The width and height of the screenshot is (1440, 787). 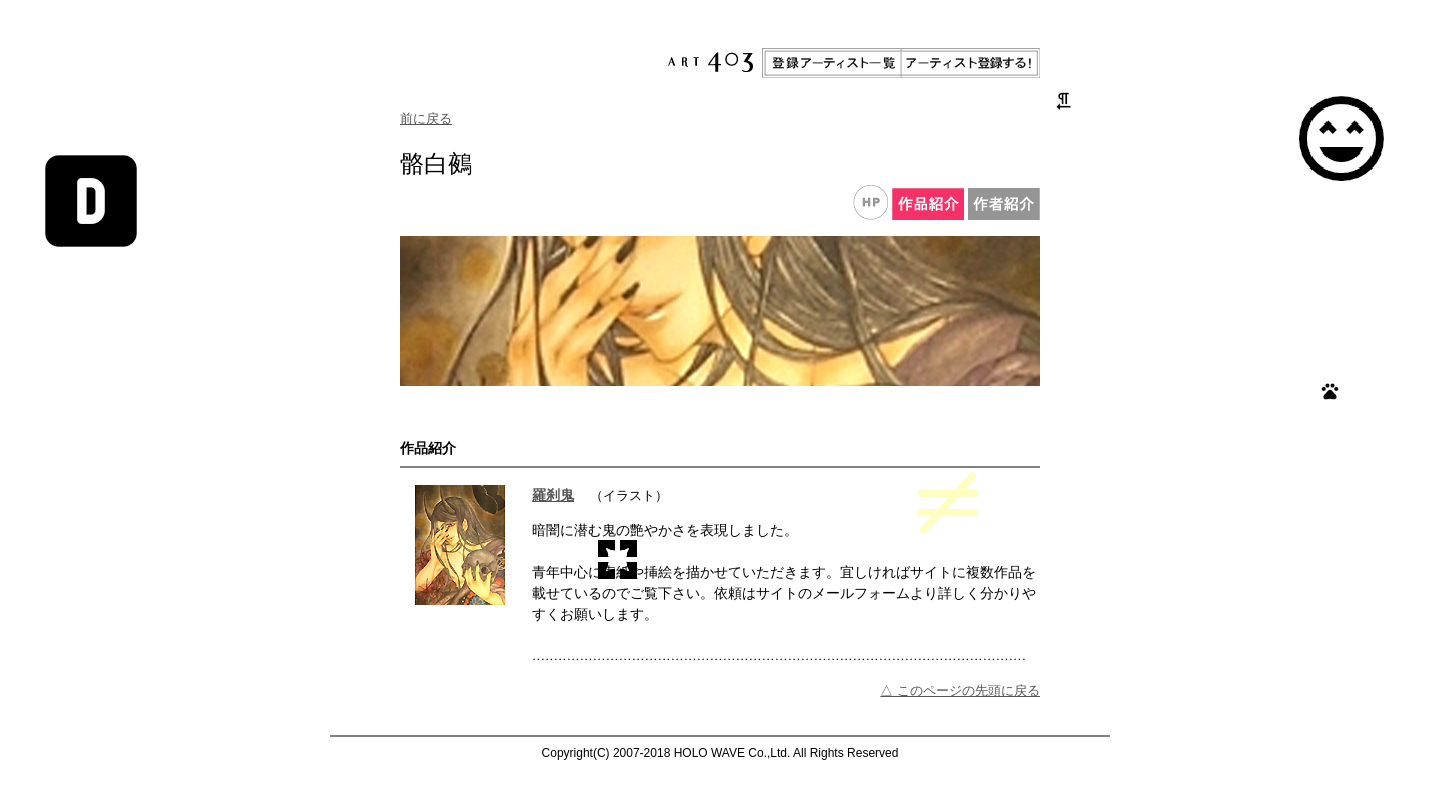 What do you see at coordinates (1341, 138) in the screenshot?
I see `rate your experience as very satisfied` at bounding box center [1341, 138].